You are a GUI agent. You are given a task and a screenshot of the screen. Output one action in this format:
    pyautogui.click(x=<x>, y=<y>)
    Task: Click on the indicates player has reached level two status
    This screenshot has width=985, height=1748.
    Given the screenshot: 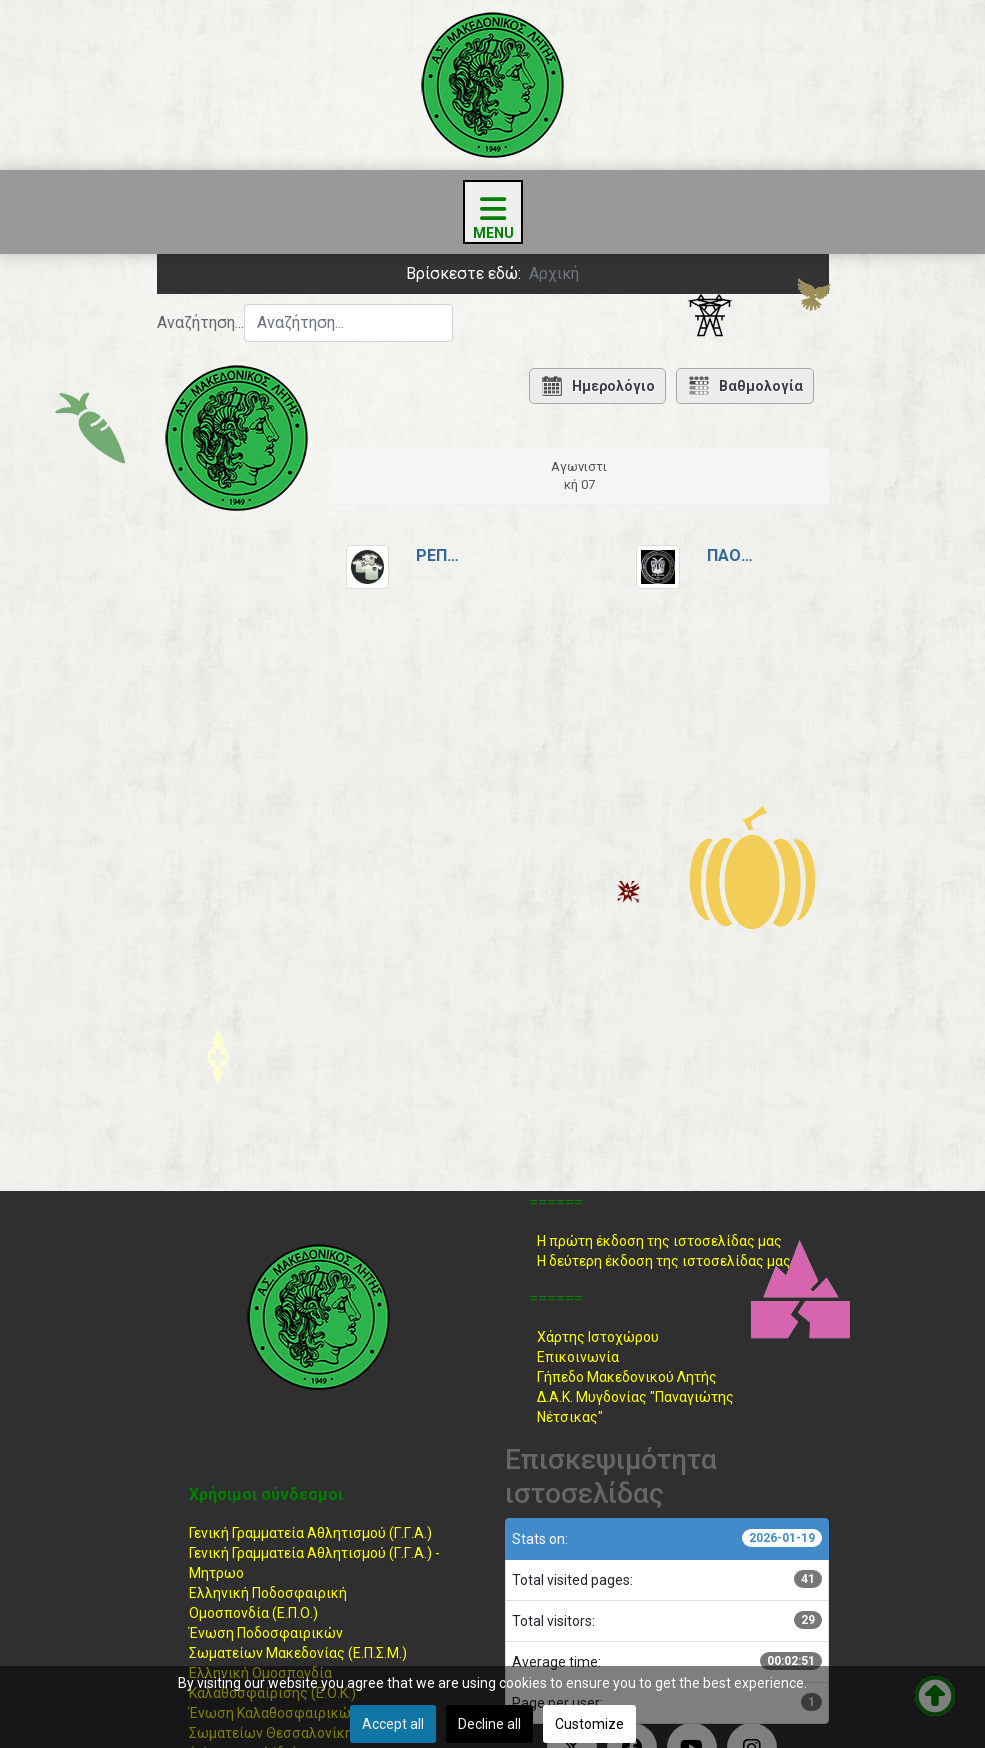 What is the action you would take?
    pyautogui.click(x=218, y=1057)
    